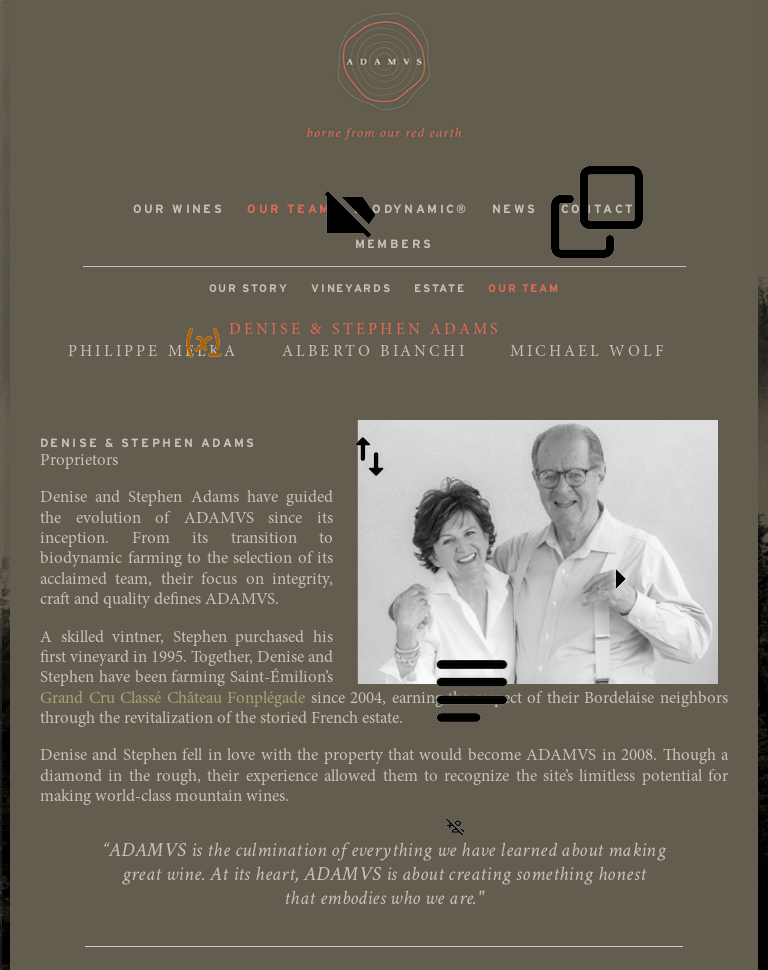 This screenshot has width=768, height=970. What do you see at coordinates (369, 456) in the screenshot?
I see `import or export data` at bounding box center [369, 456].